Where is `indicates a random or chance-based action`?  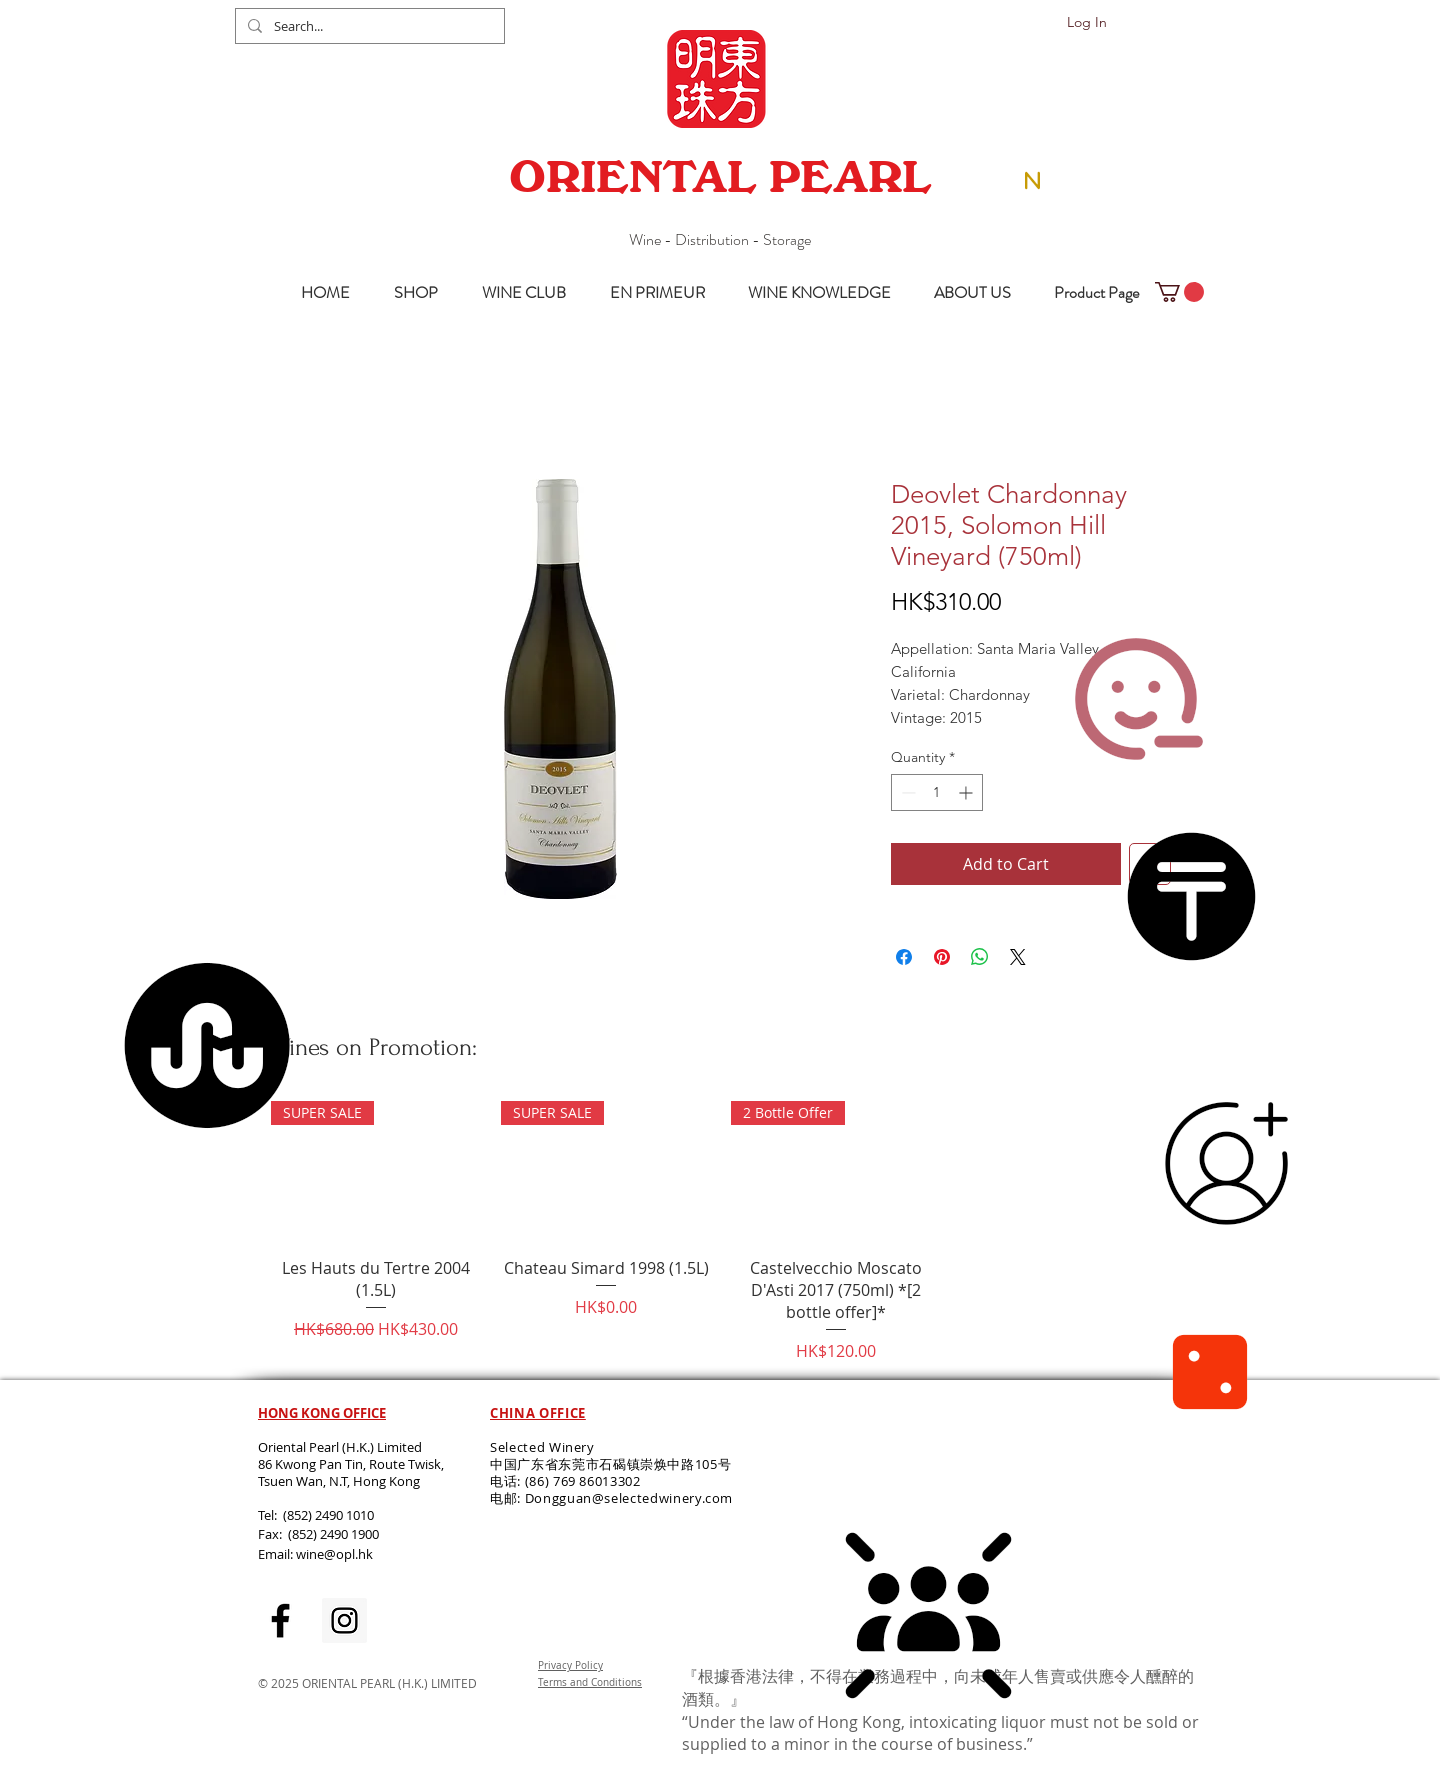
indicates a random or chance-based action is located at coordinates (1210, 1372).